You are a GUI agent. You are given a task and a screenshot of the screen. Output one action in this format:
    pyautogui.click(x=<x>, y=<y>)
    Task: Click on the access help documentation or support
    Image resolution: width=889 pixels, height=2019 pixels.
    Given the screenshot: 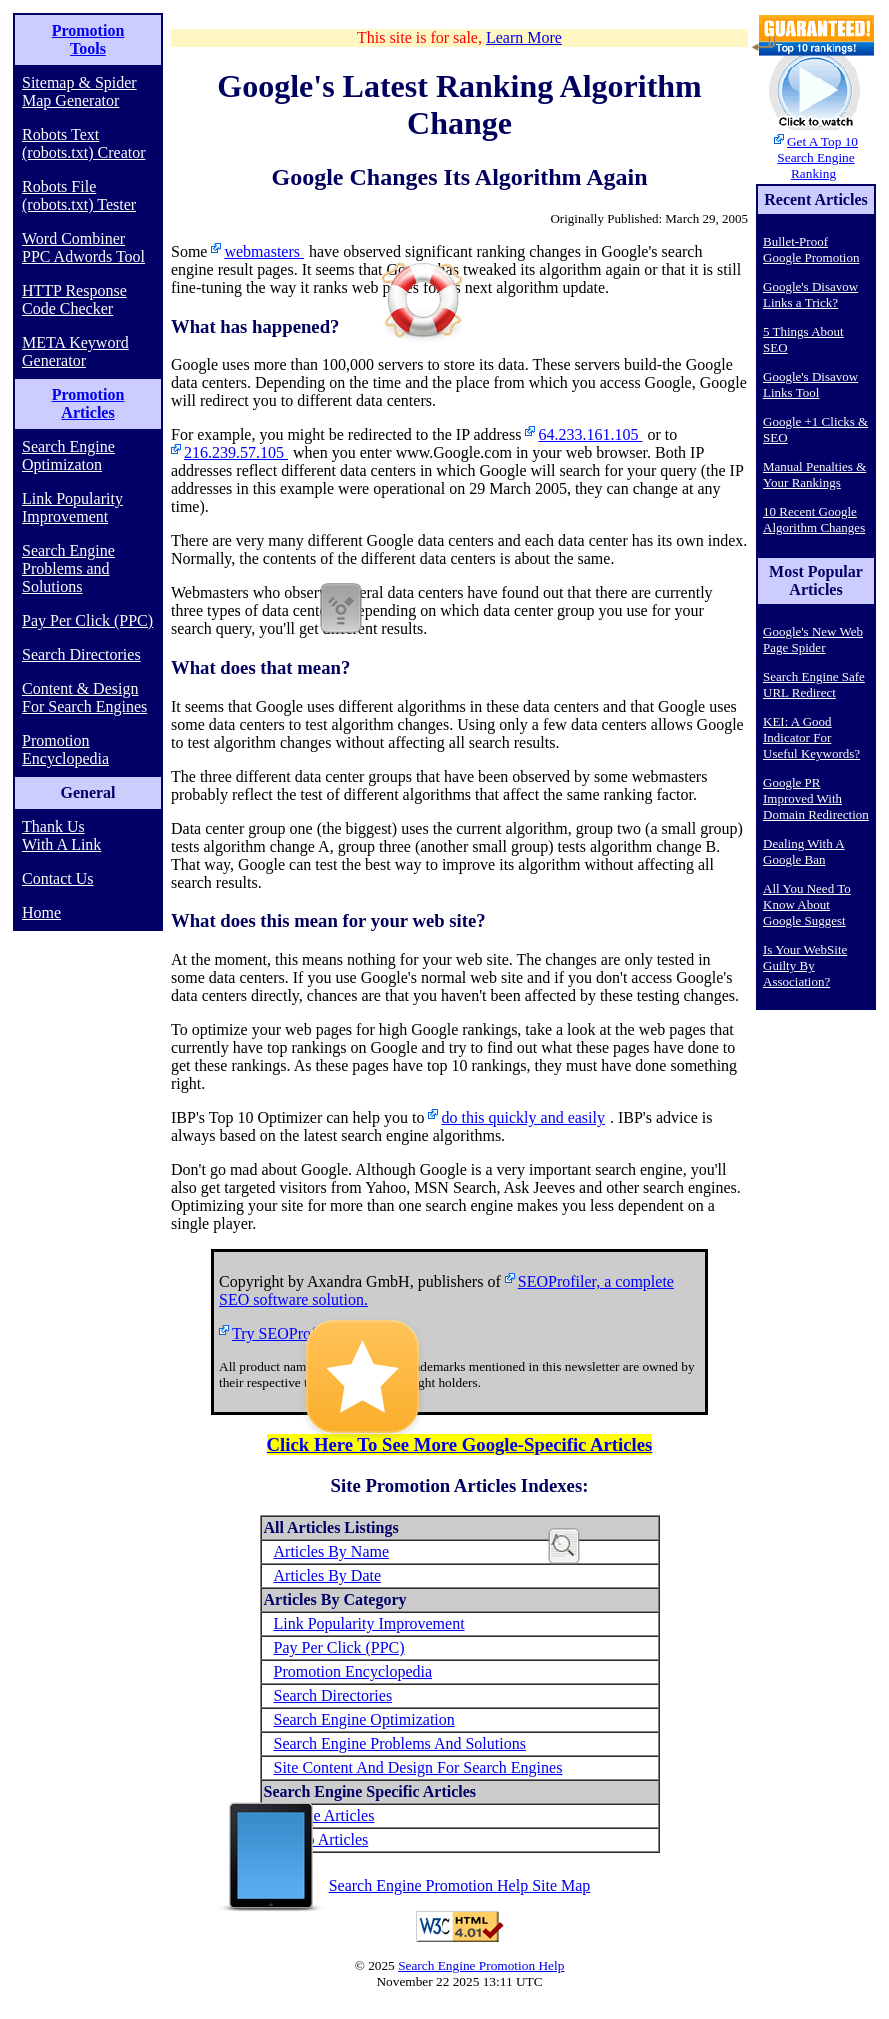 What is the action you would take?
    pyautogui.click(x=423, y=301)
    